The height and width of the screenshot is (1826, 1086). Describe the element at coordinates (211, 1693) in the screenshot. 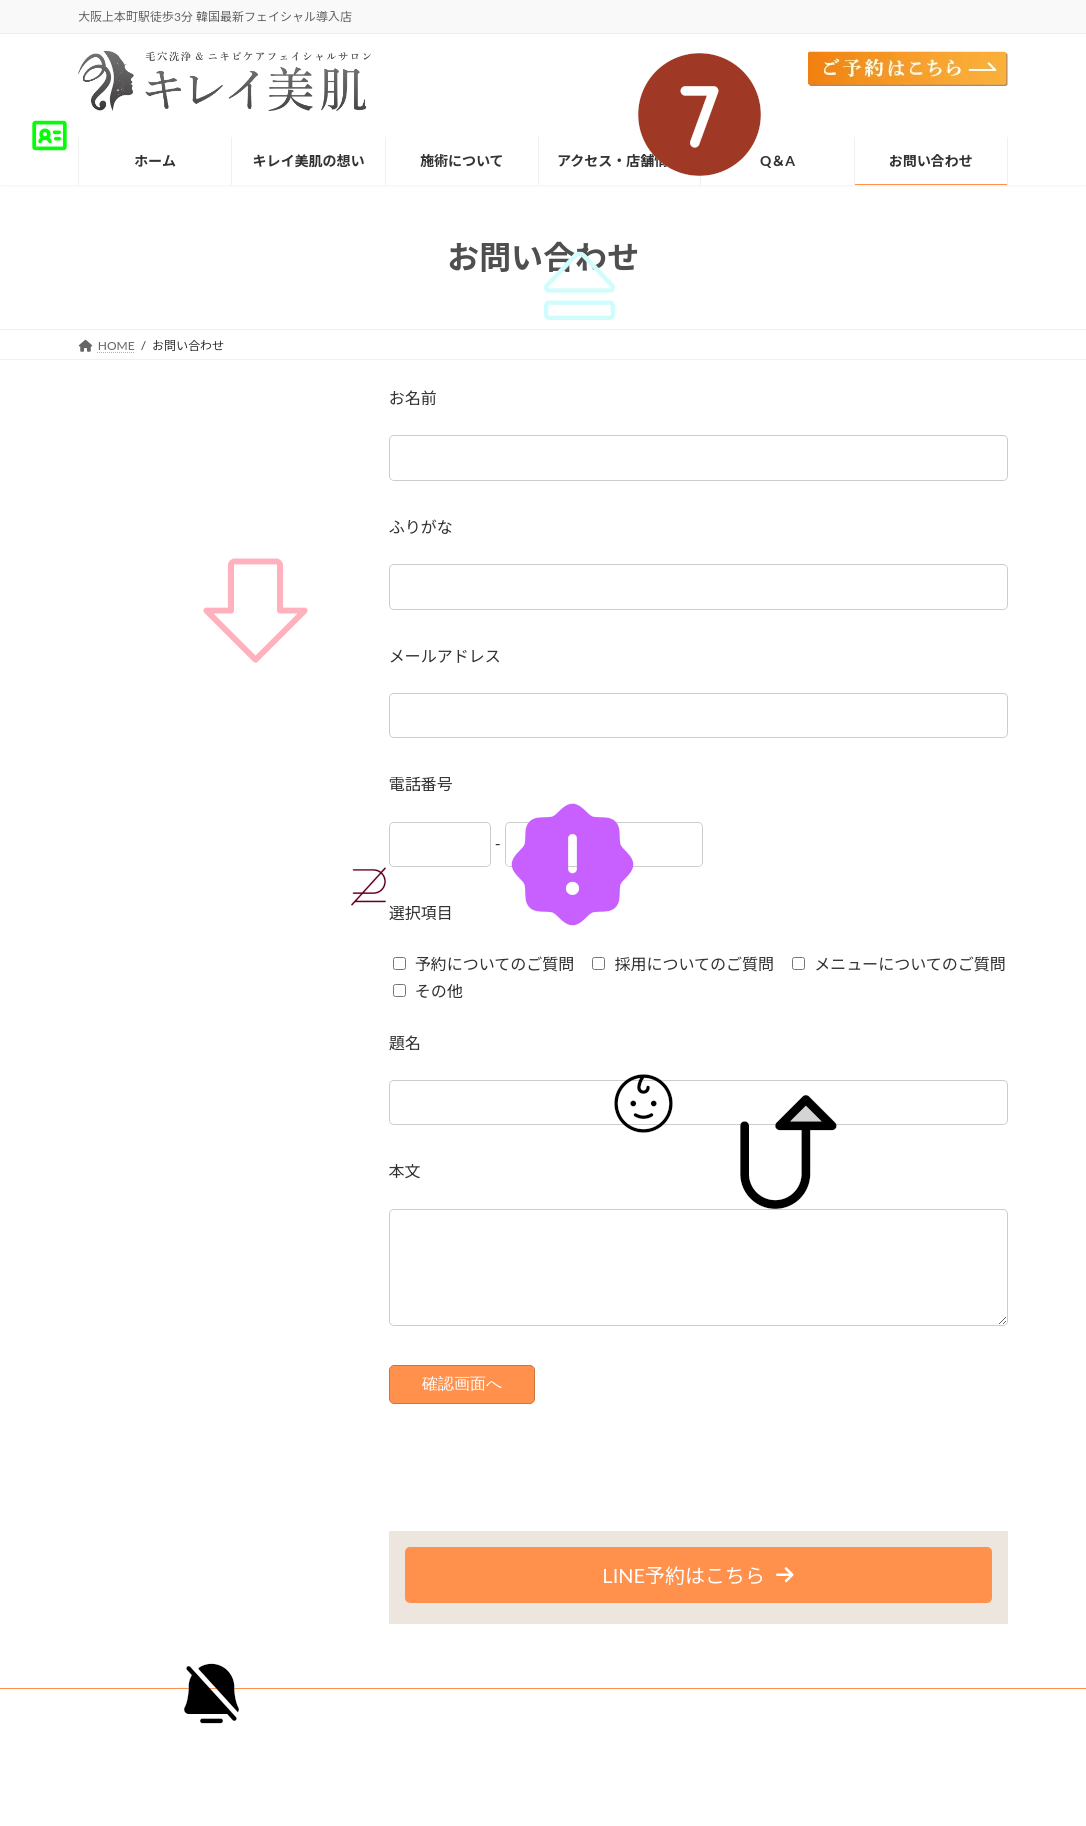

I see `mute notifications` at that location.